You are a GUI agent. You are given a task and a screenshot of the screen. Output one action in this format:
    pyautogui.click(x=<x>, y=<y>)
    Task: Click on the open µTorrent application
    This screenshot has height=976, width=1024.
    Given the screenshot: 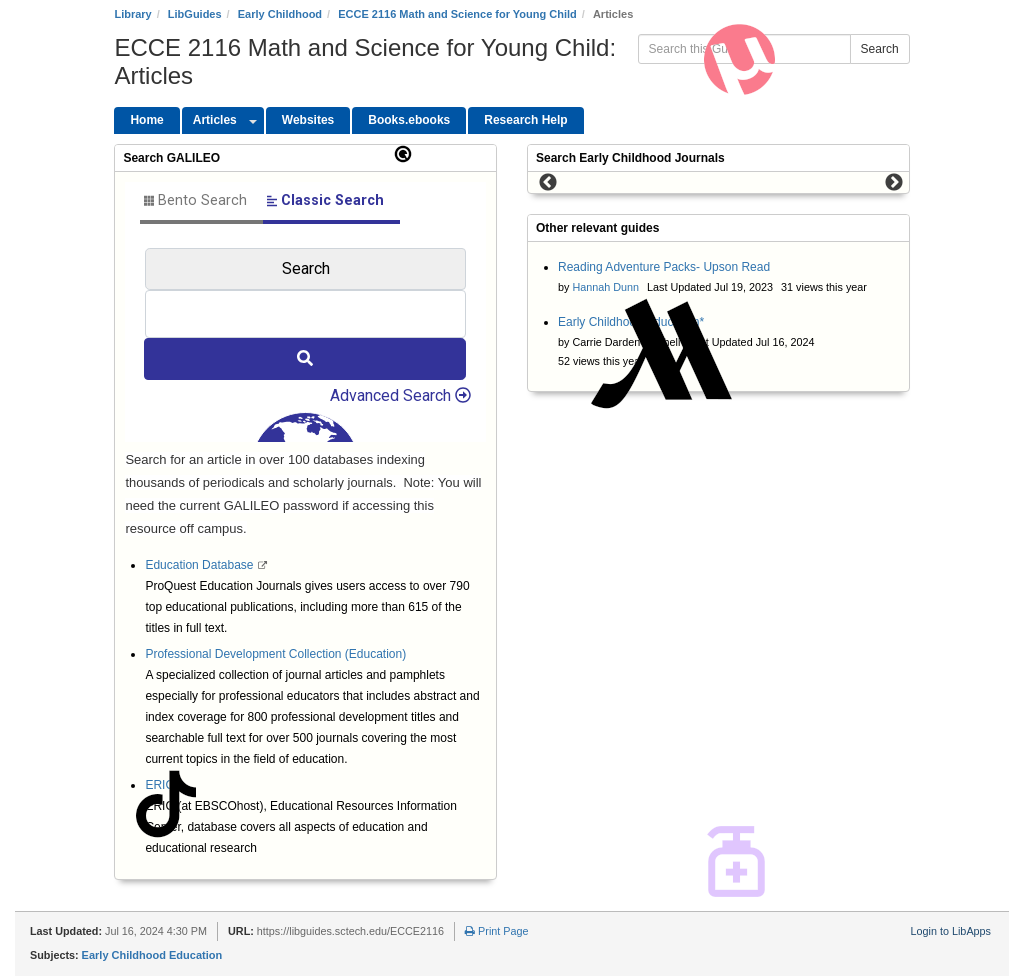 What is the action you would take?
    pyautogui.click(x=739, y=59)
    